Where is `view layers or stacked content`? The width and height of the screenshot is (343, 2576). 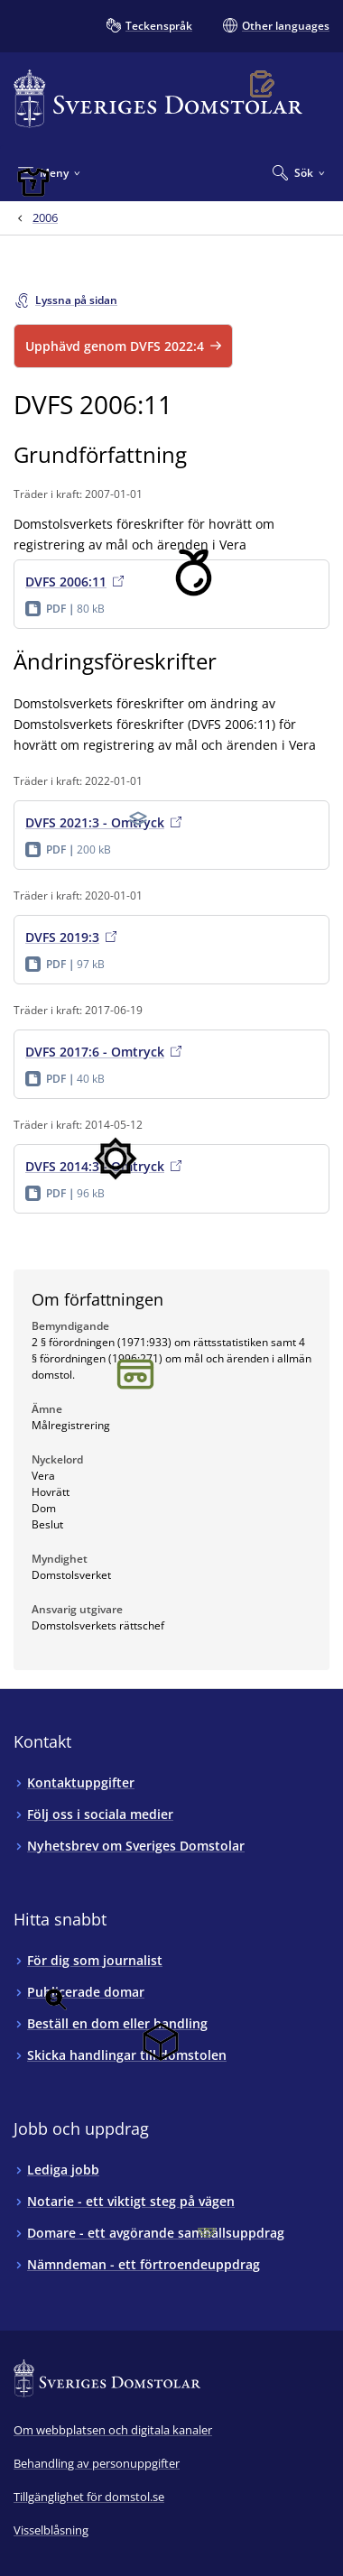
view layers or stacked content is located at coordinates (138, 818).